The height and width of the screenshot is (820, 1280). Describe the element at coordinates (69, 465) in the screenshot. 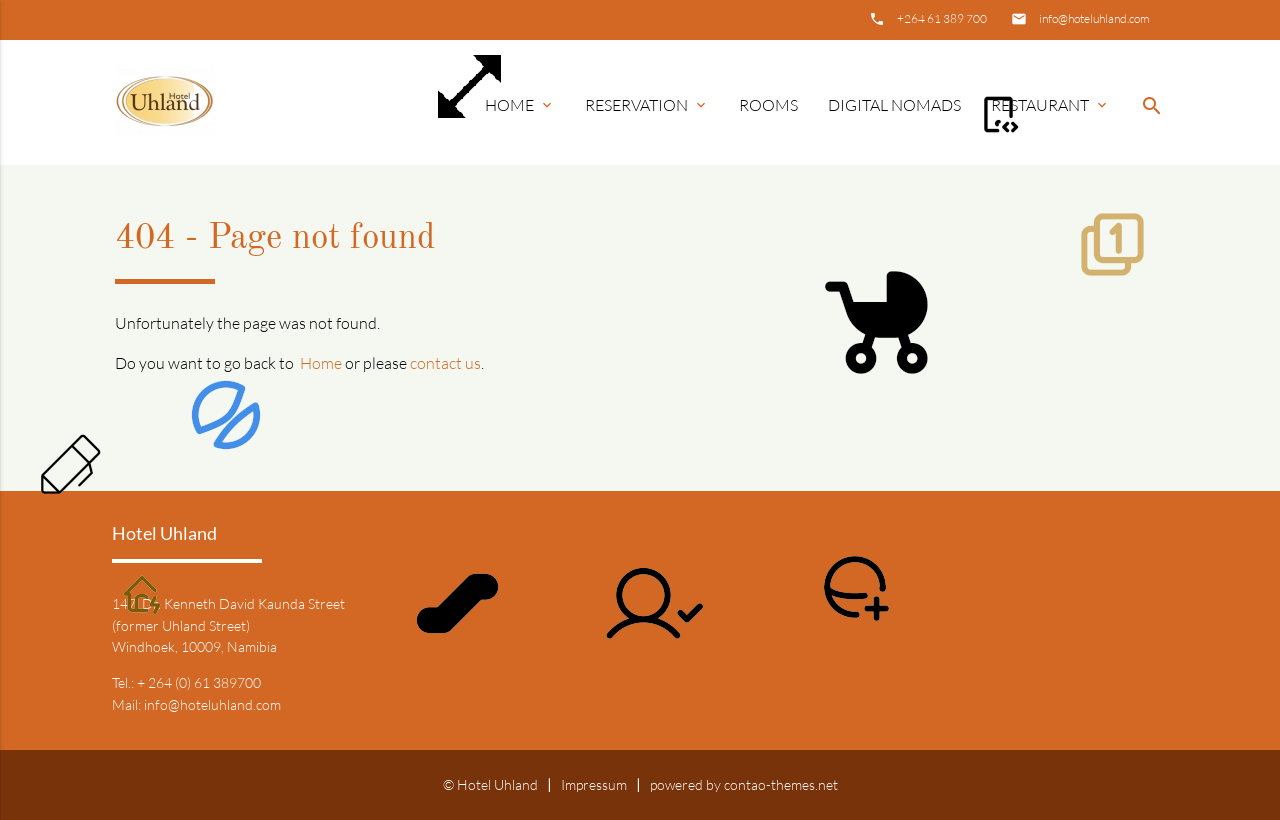

I see `edit or modify content` at that location.